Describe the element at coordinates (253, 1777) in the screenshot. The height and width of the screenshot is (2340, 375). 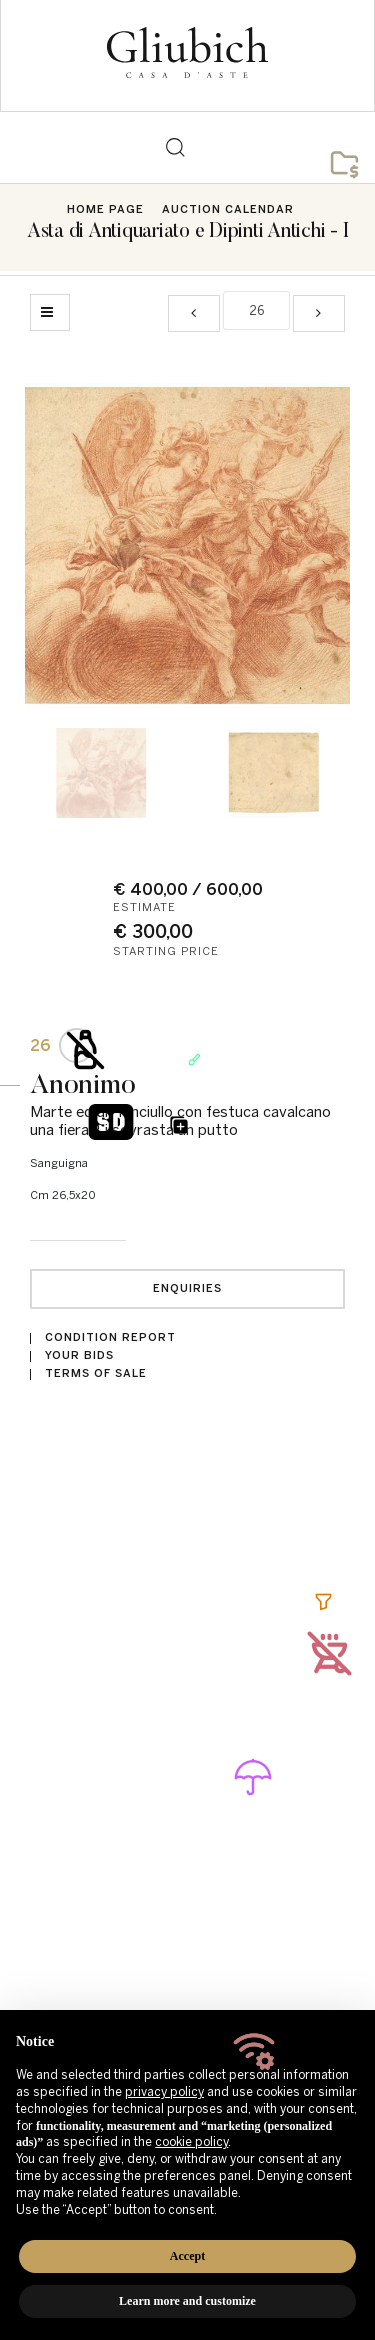
I see `view weather protection or rain forecast` at that location.